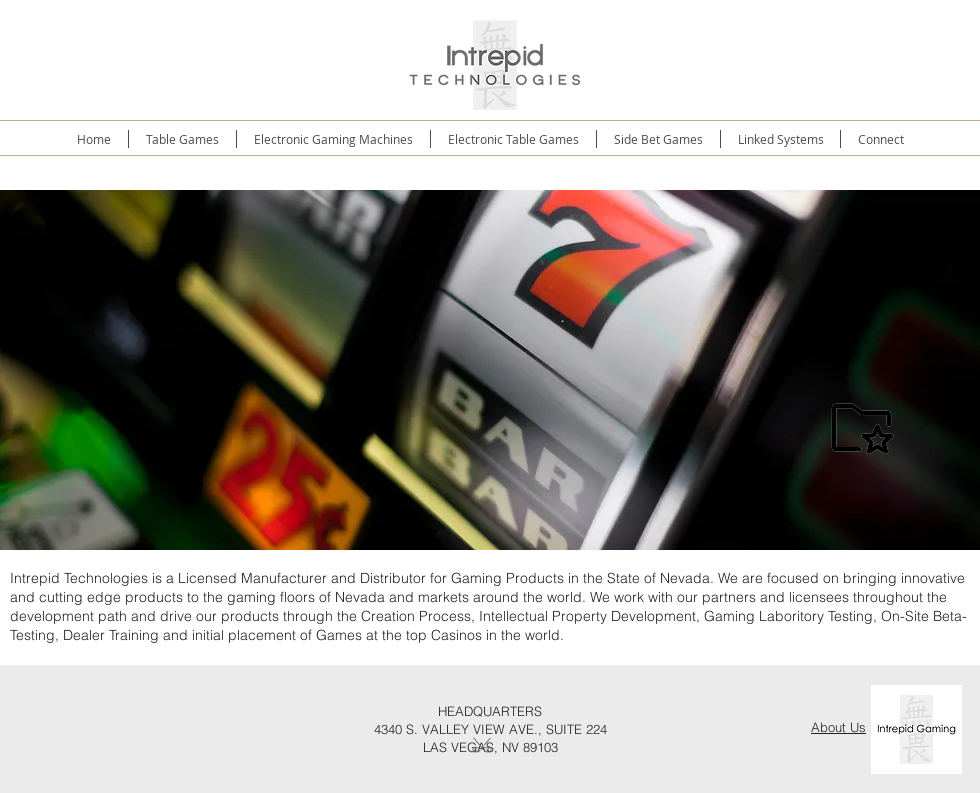 The image size is (980, 793). What do you see at coordinates (482, 745) in the screenshot?
I see `view hockey scores or game updates` at bounding box center [482, 745].